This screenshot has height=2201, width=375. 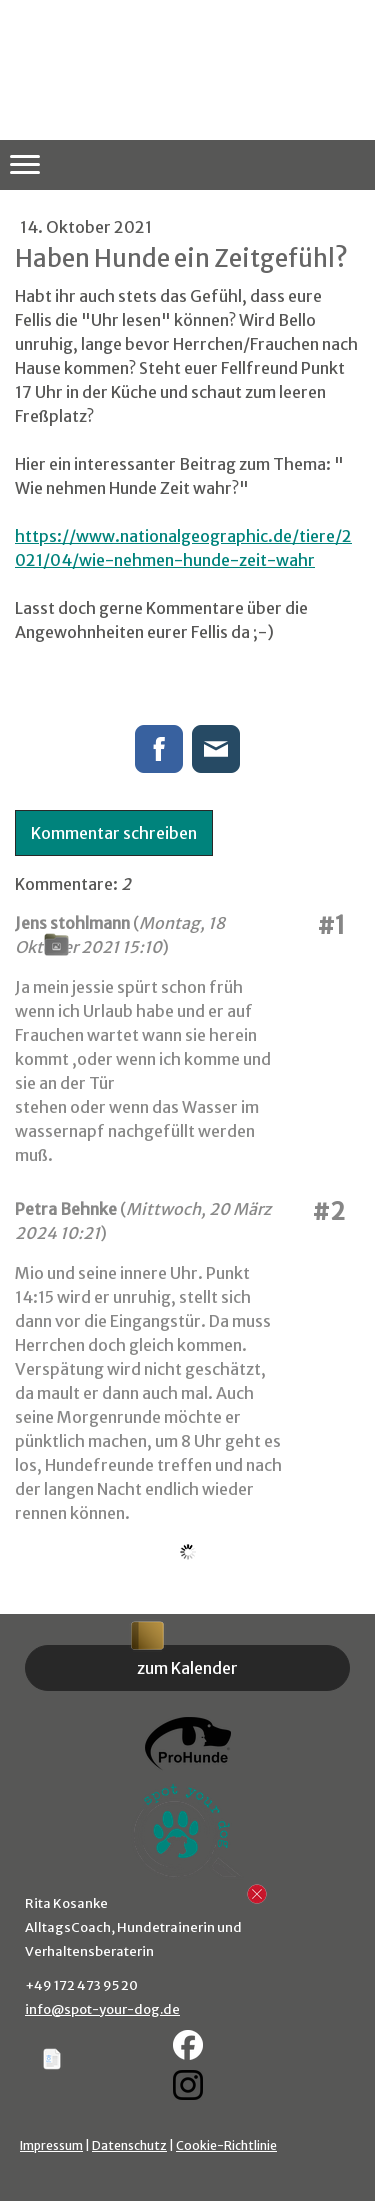 I want to click on access the desktop folder, so click(x=147, y=1634).